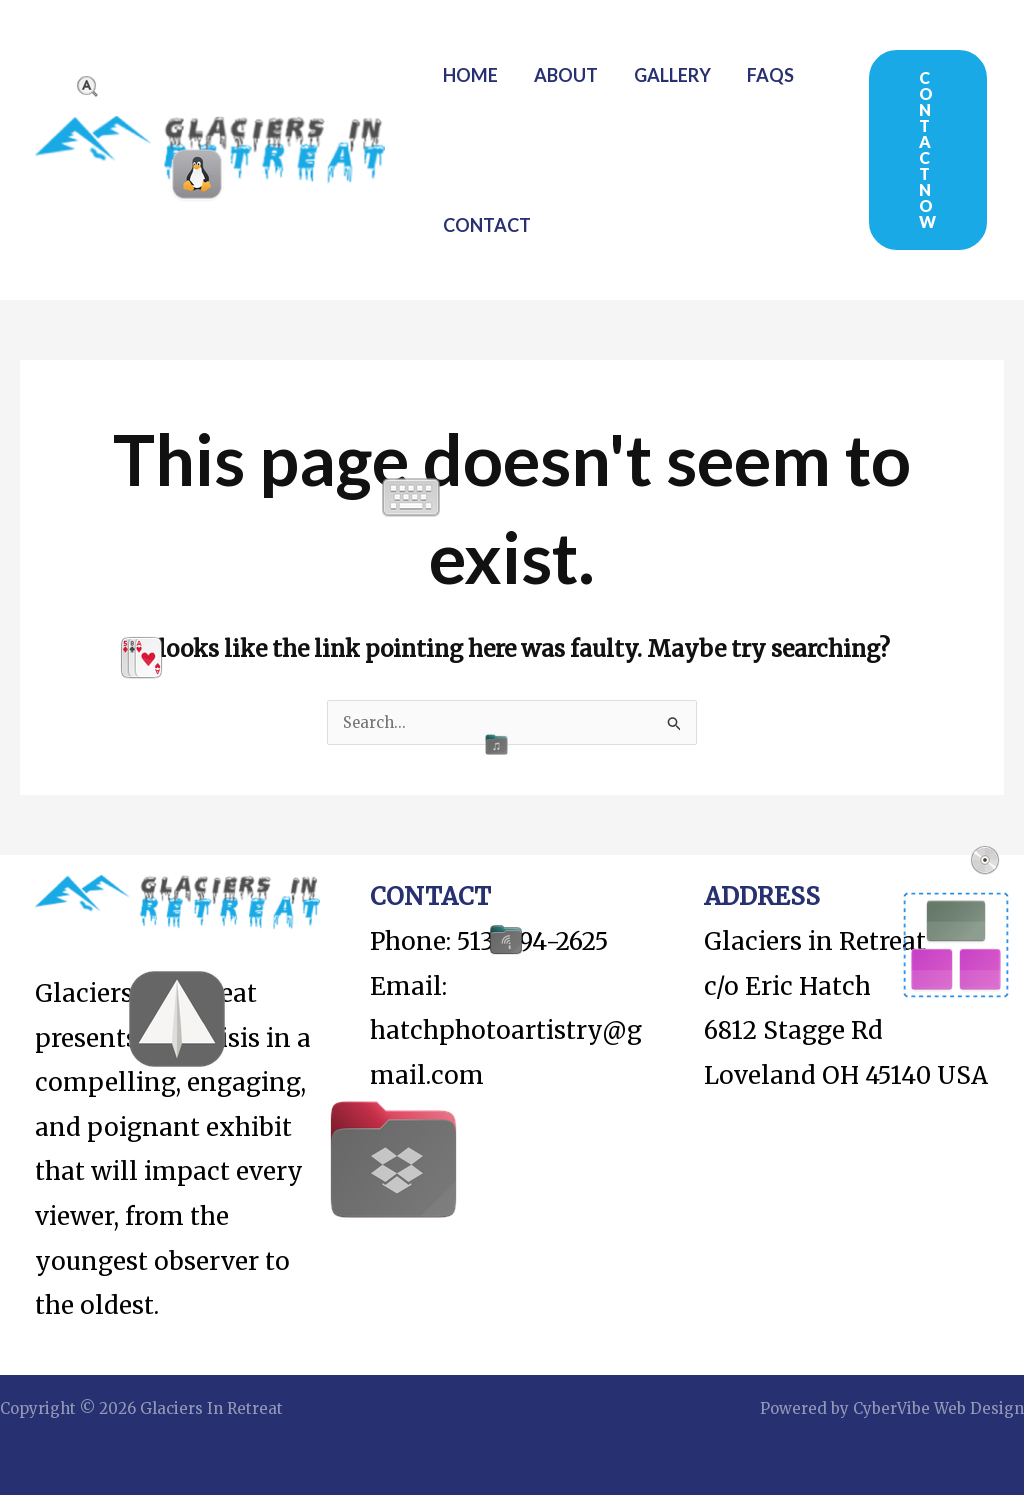 The height and width of the screenshot is (1495, 1024). What do you see at coordinates (197, 175) in the screenshot?
I see `access linux system preferences` at bounding box center [197, 175].